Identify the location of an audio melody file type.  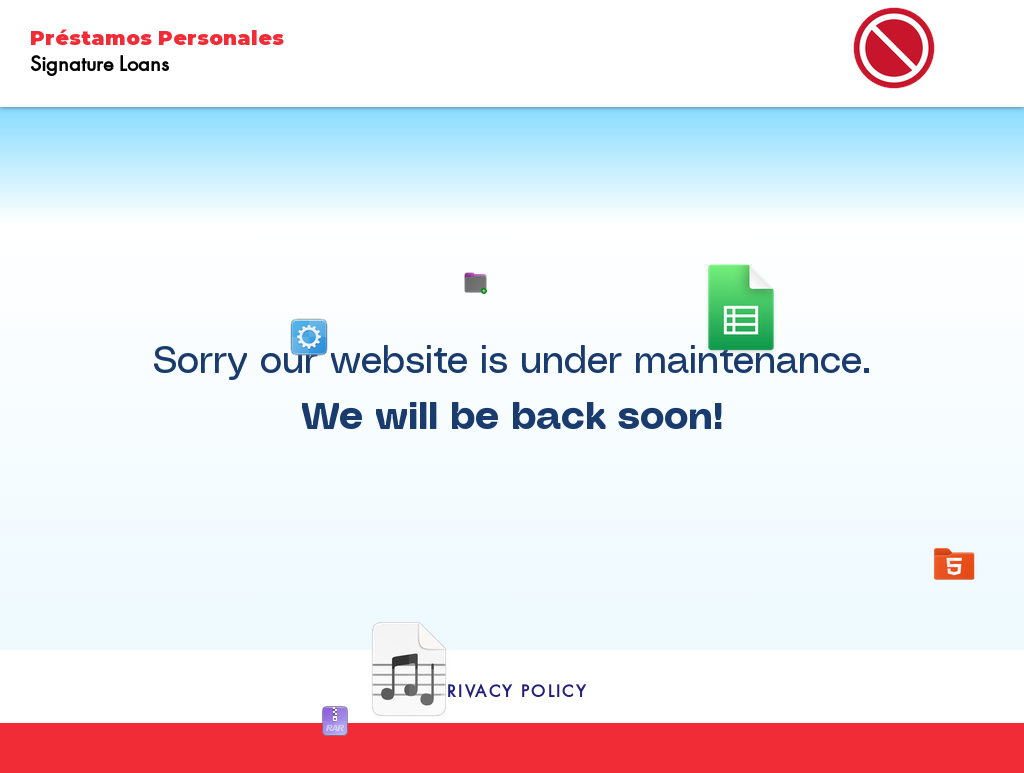
(409, 669).